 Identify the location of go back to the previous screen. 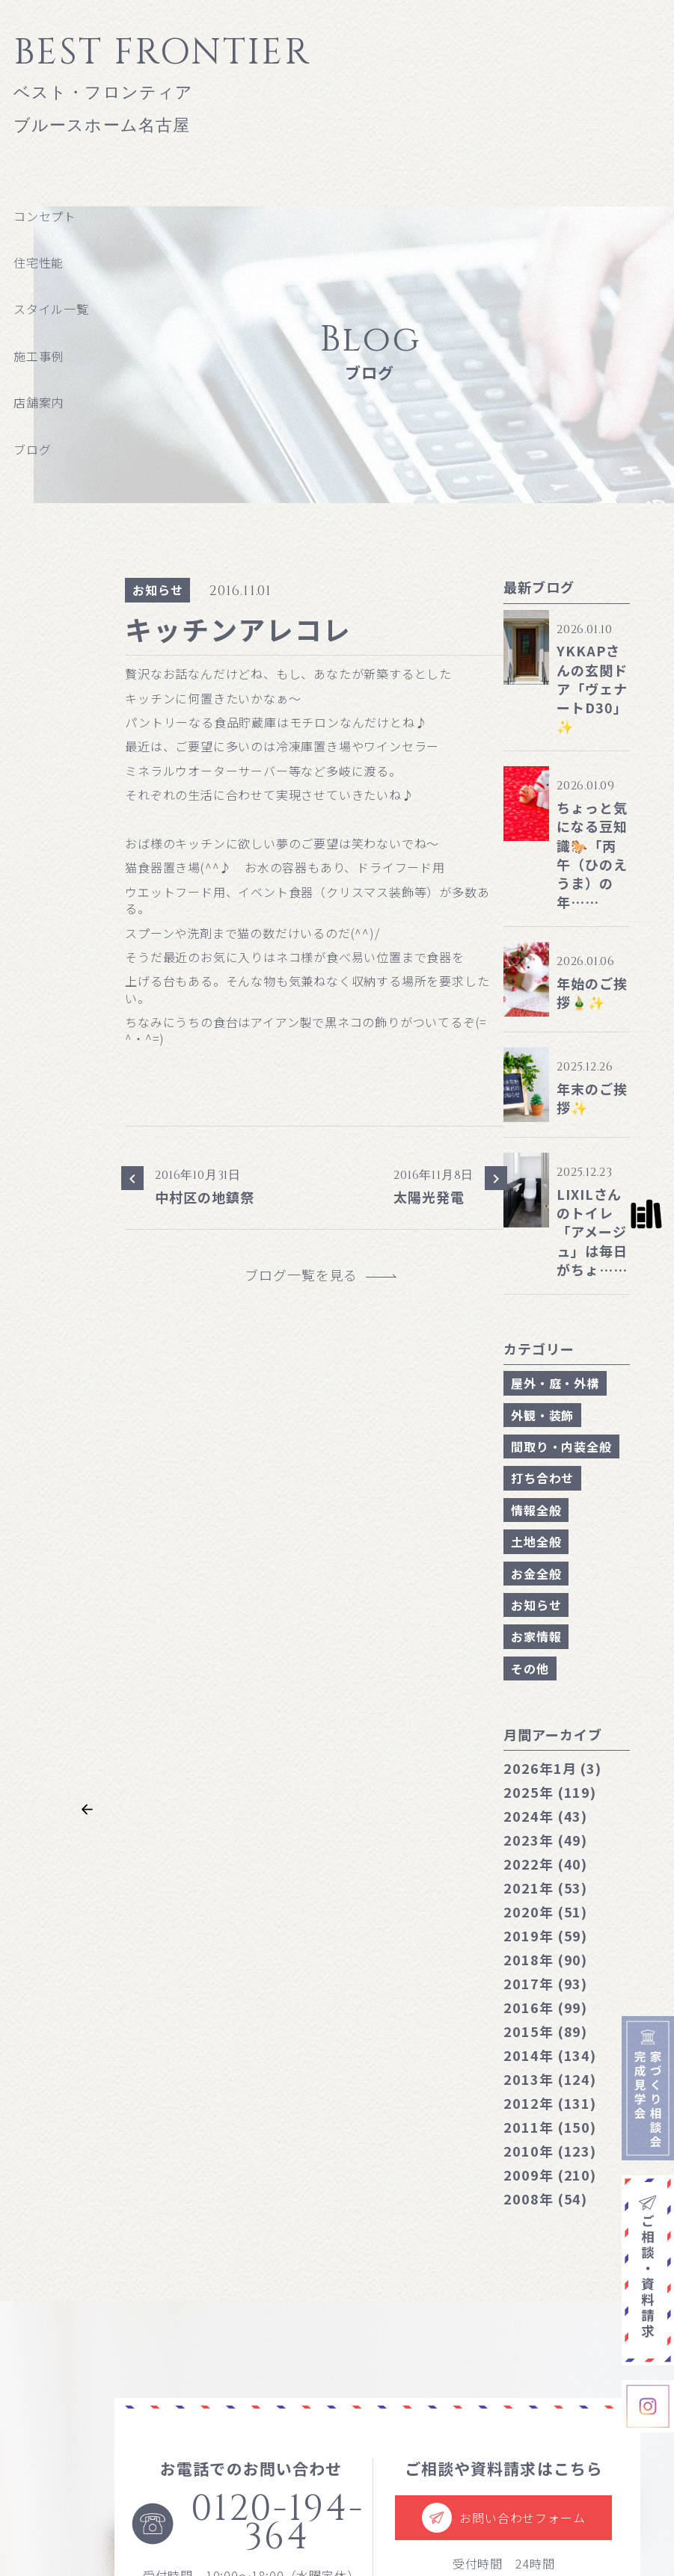
(87, 1809).